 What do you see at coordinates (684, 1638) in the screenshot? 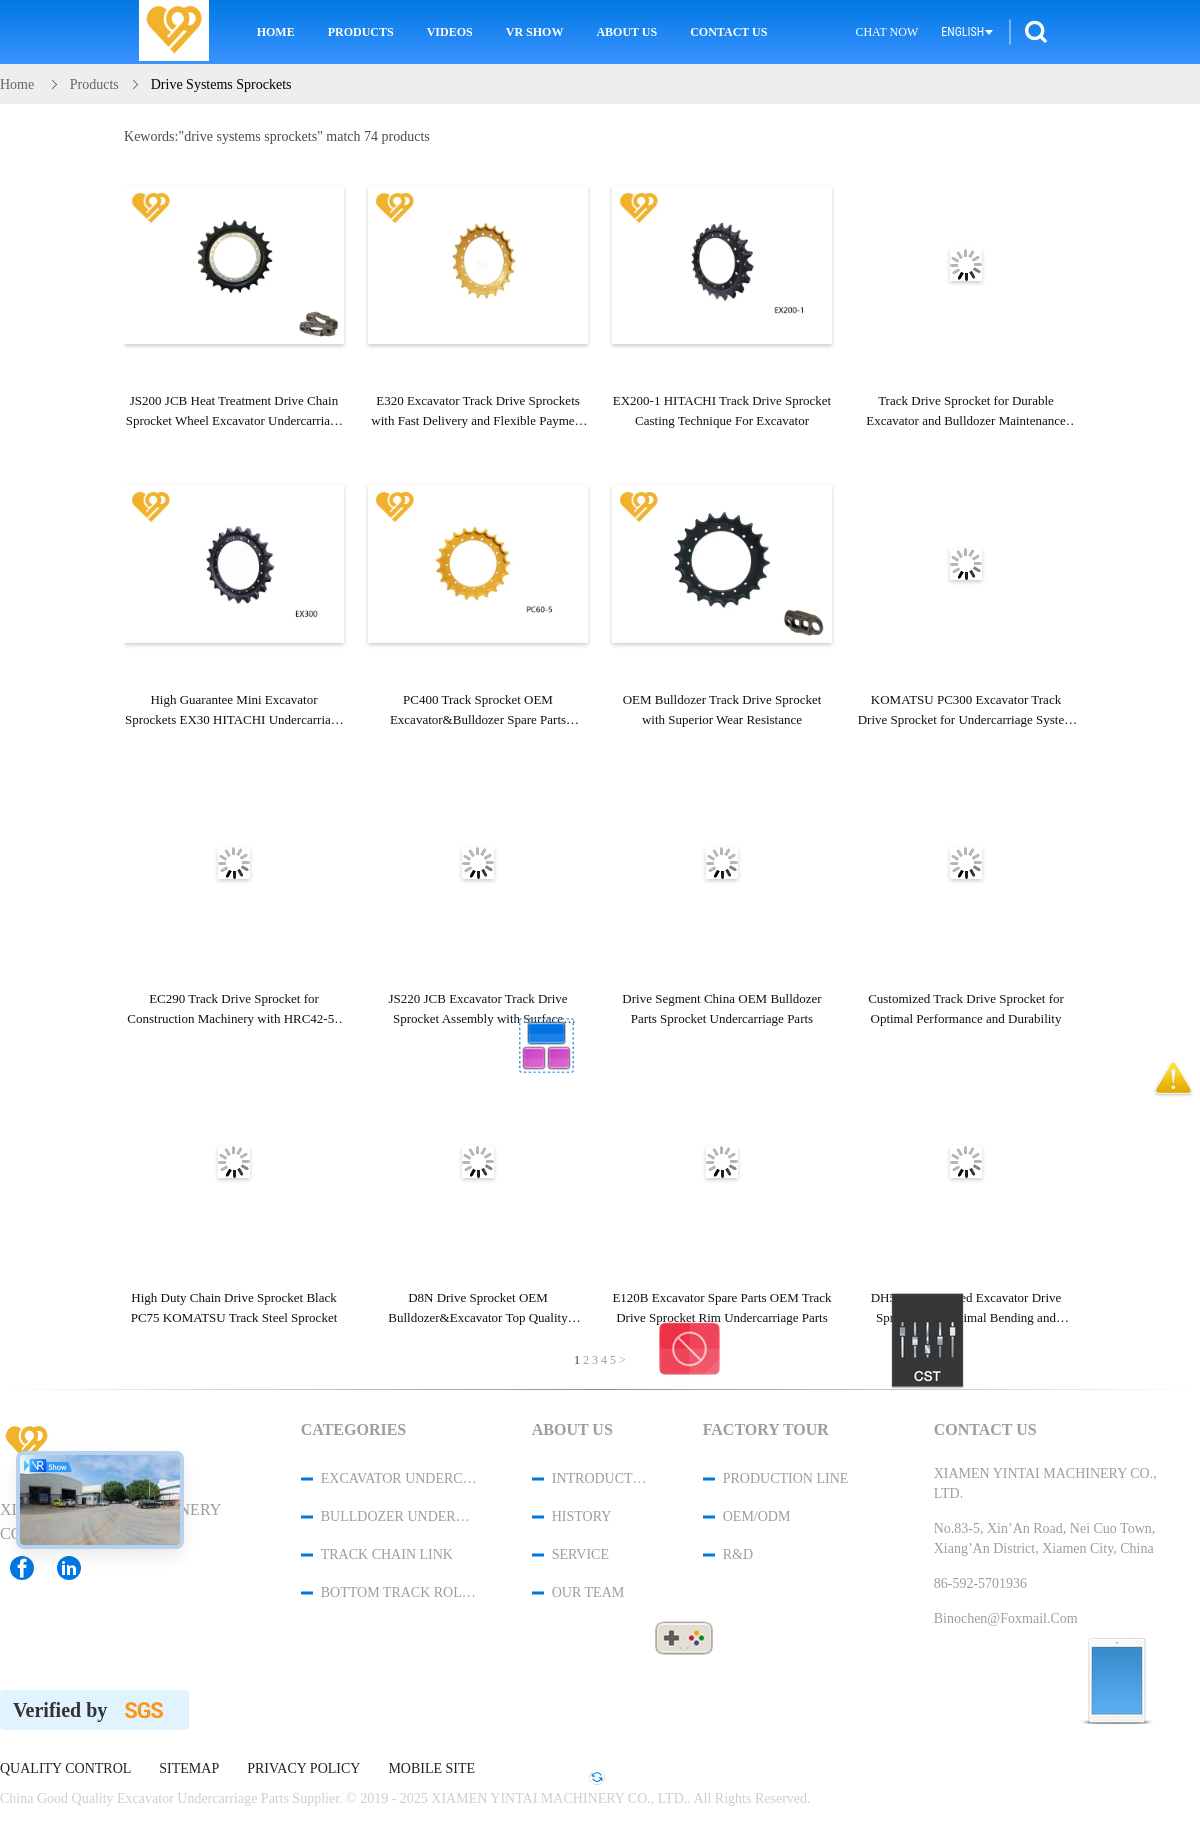
I see `game controller input device` at bounding box center [684, 1638].